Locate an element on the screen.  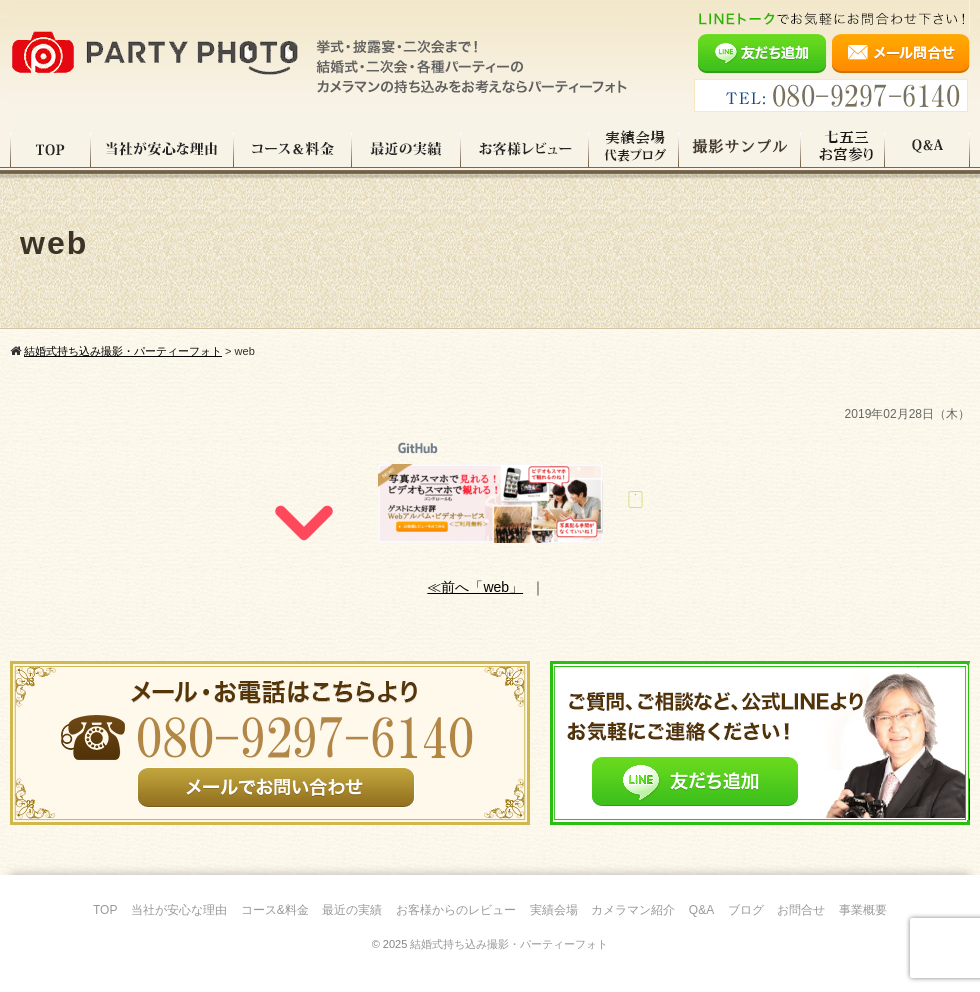
link to GitHub repository is located at coordinates (418, 448).